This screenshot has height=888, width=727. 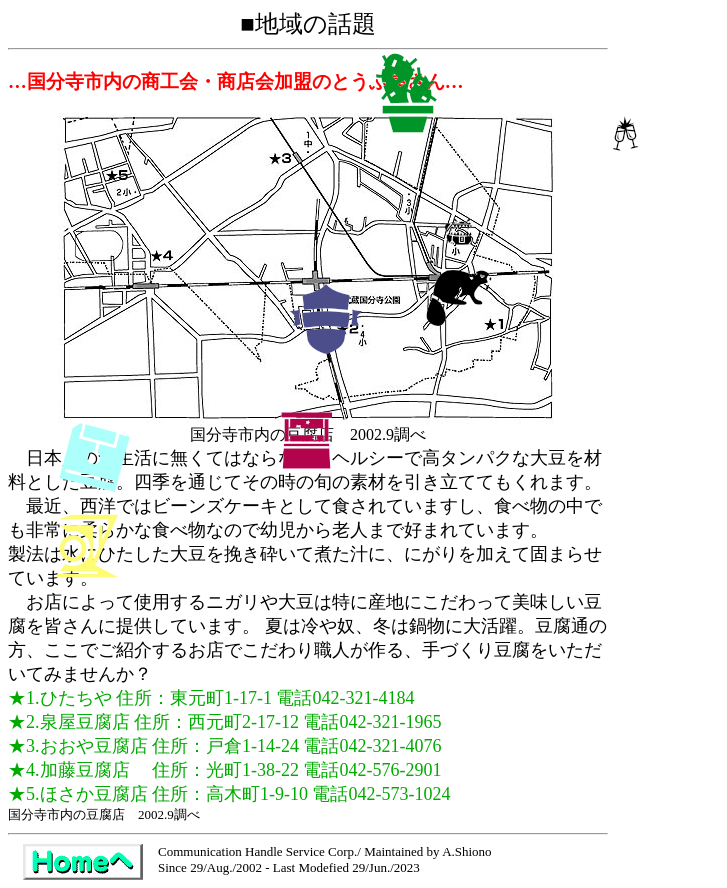 I want to click on save your current progress, so click(x=94, y=457).